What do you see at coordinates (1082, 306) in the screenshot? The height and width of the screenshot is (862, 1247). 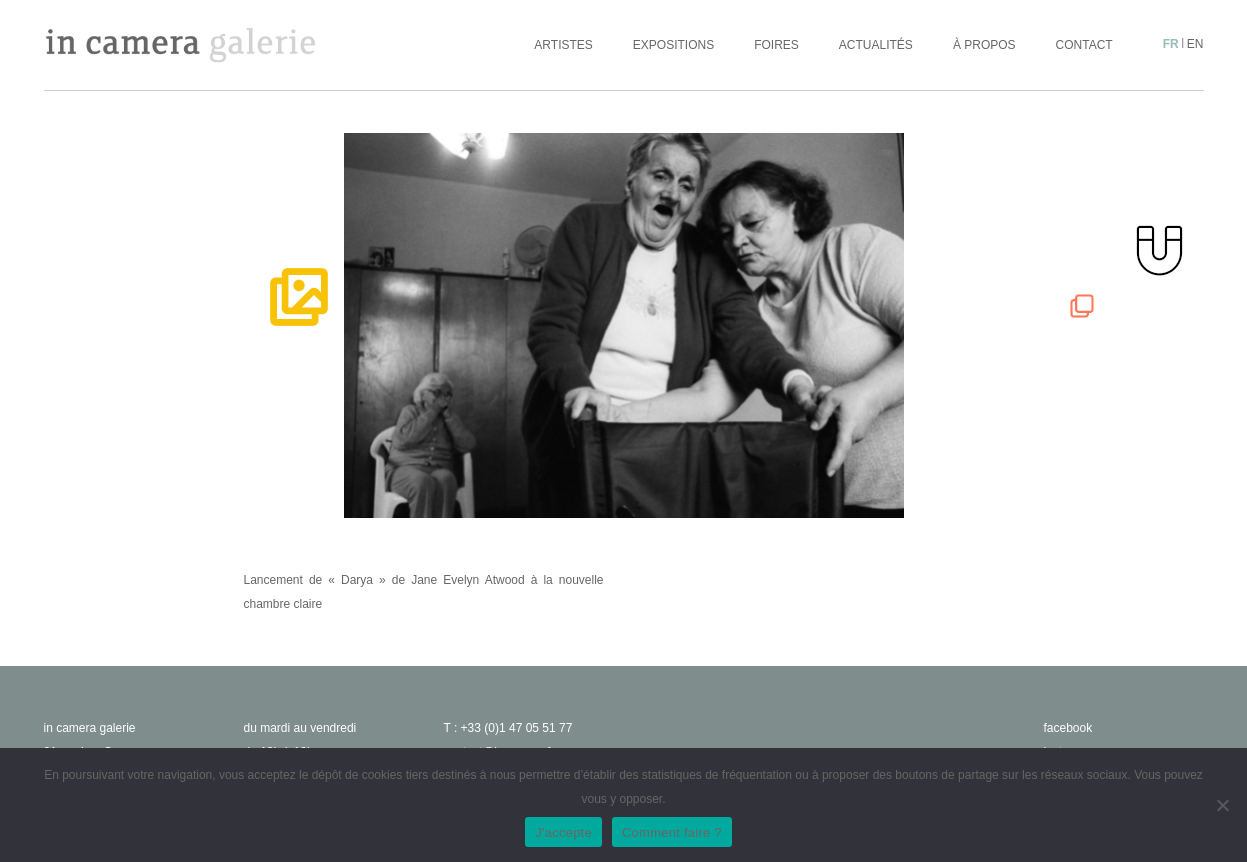 I see `view multiple items or layers` at bounding box center [1082, 306].